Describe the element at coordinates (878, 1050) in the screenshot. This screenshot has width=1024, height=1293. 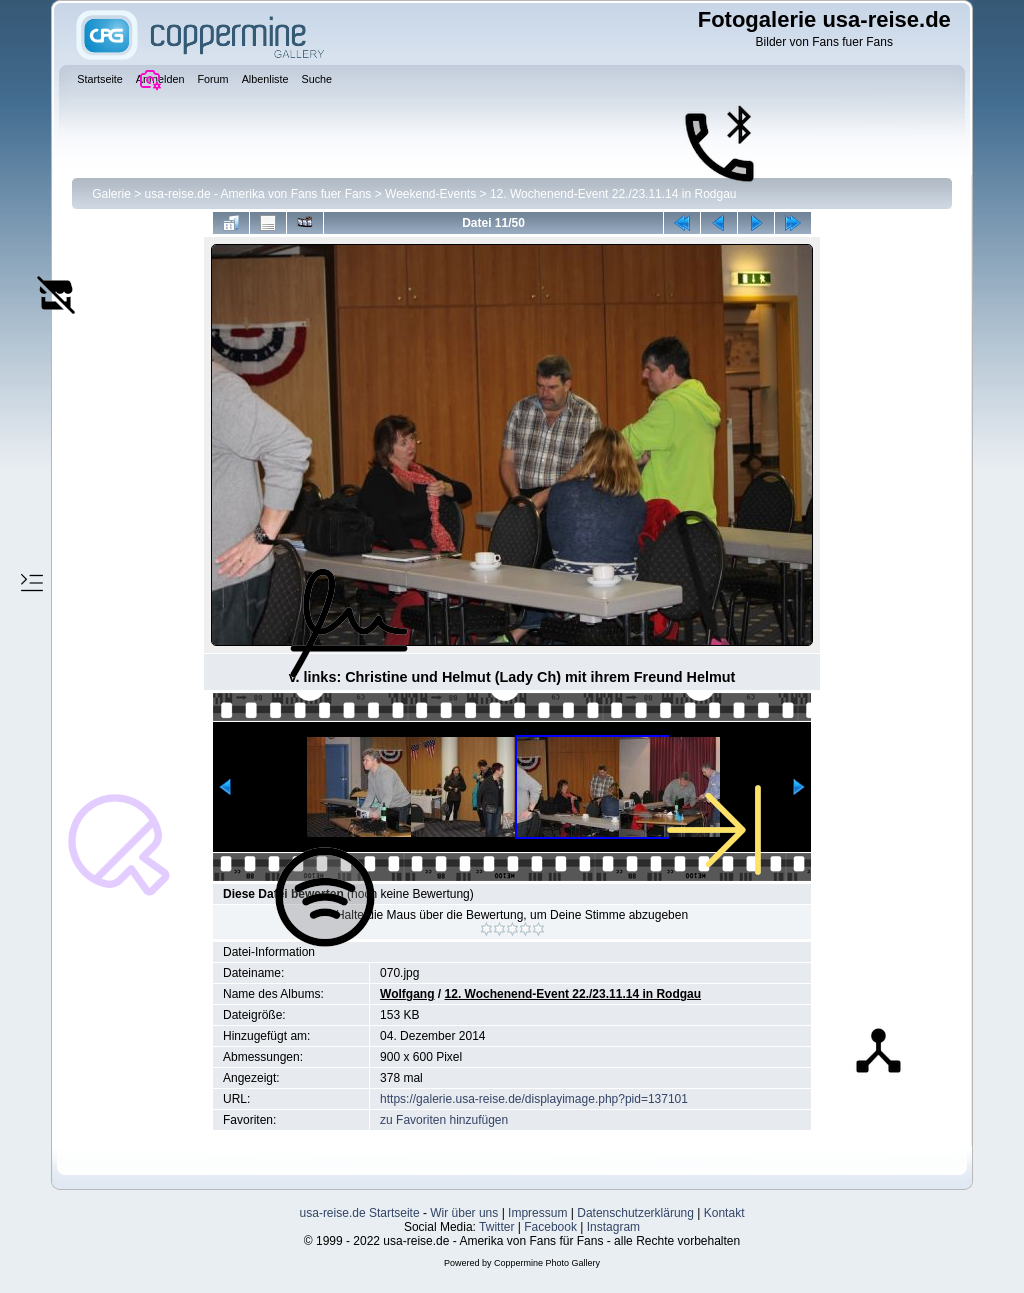
I see `connect or manage connected devices` at that location.